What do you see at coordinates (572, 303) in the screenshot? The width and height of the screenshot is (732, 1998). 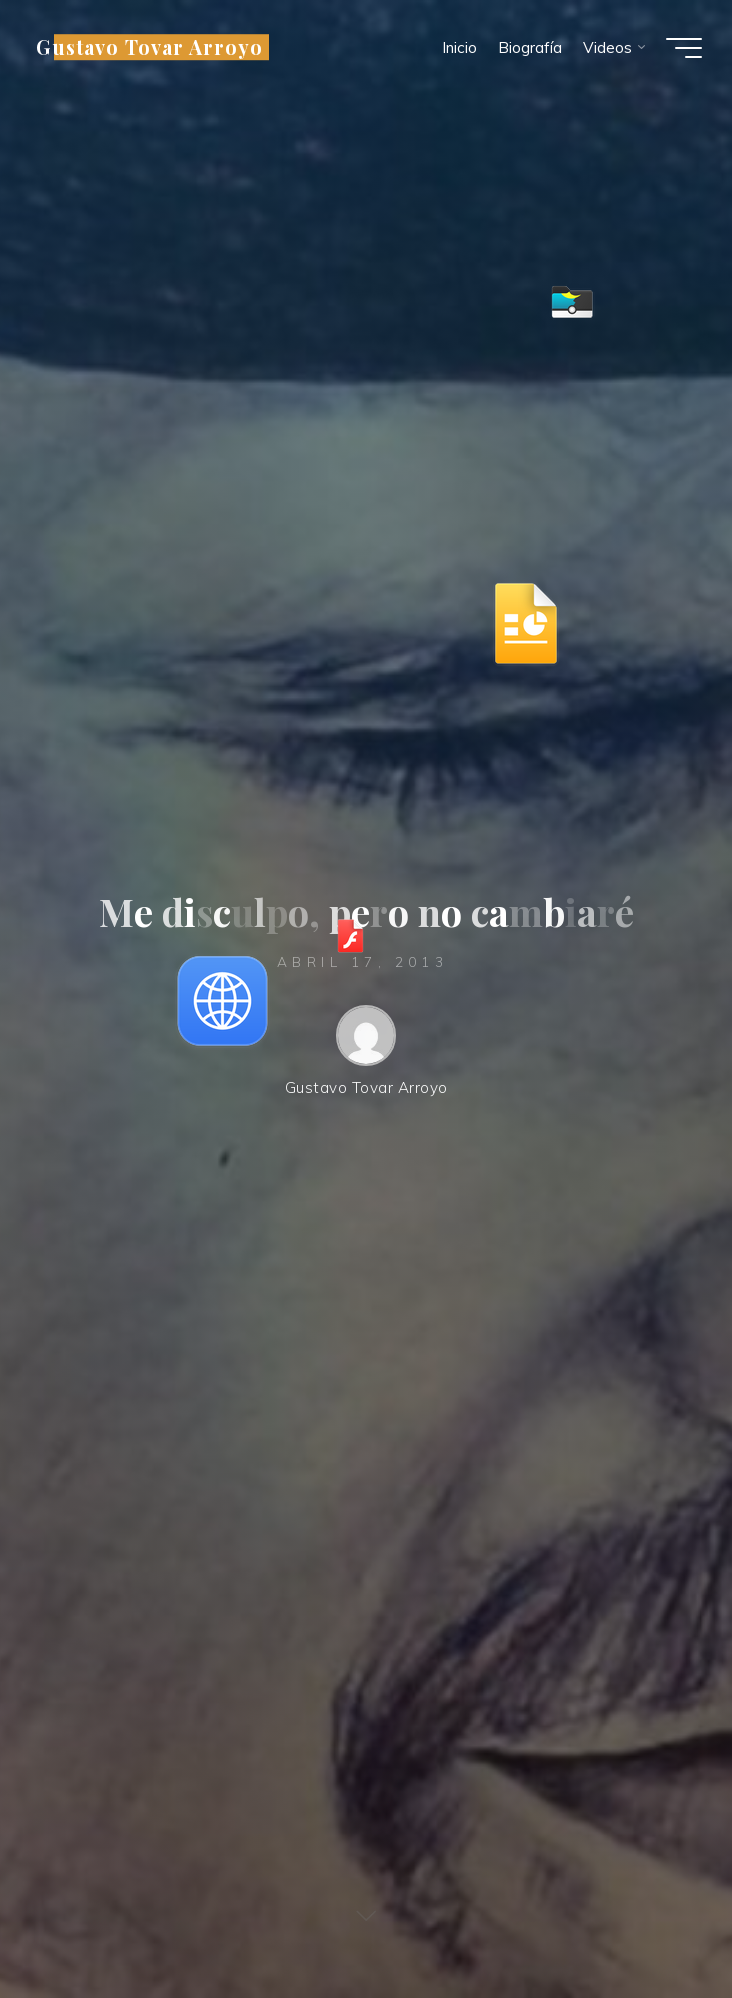 I see `open pokémon moon ball collection folder` at bounding box center [572, 303].